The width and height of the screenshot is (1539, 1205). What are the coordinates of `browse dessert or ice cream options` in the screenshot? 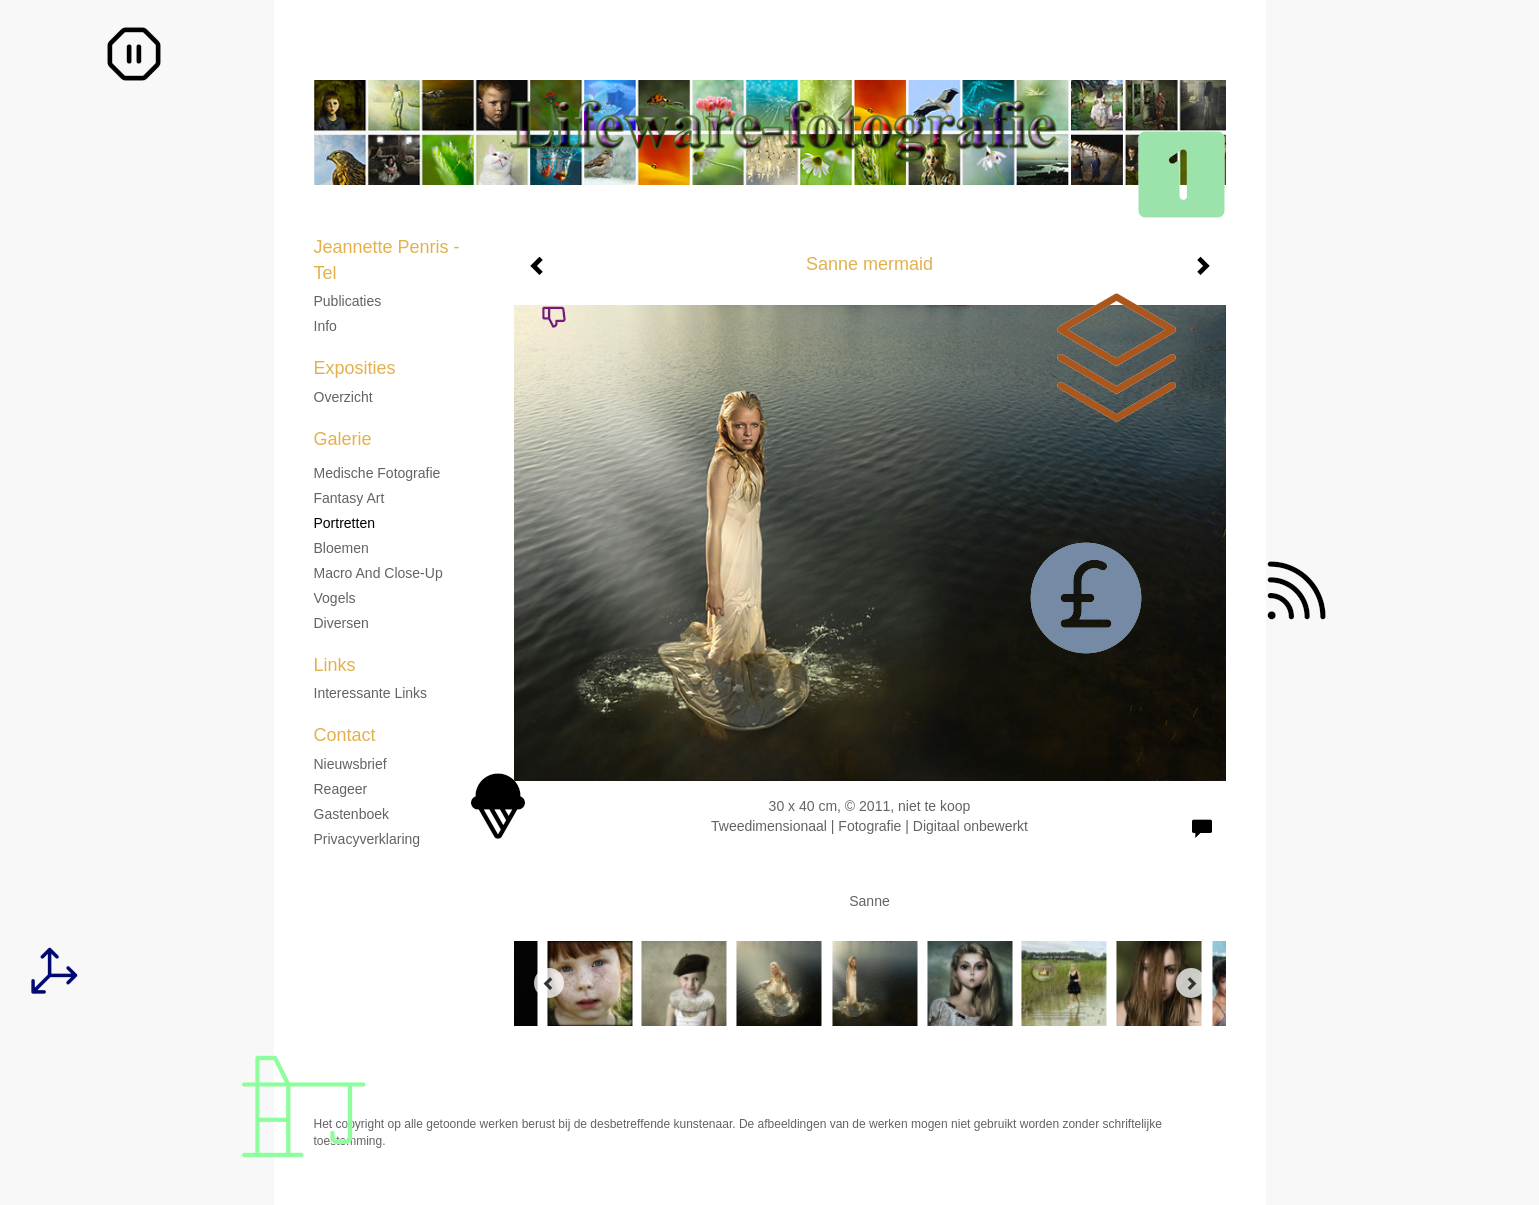 It's located at (498, 805).